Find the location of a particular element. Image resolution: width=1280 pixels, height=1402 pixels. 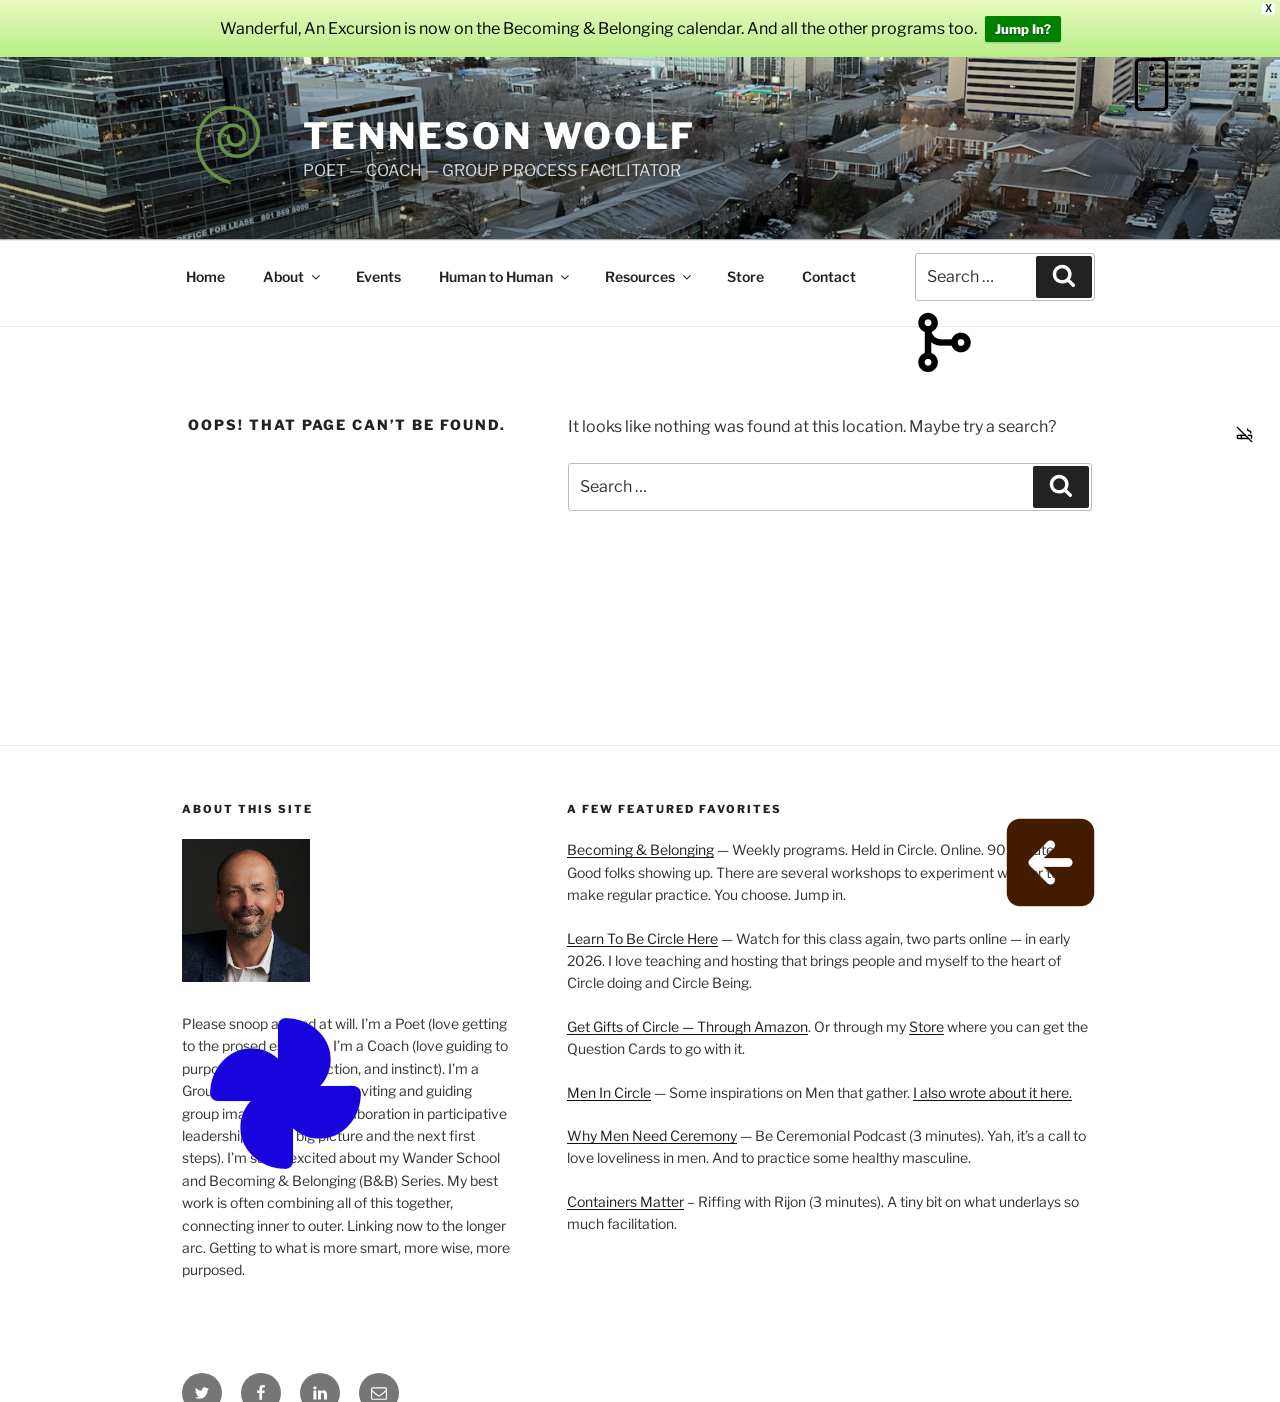

indicates a no smoking zone is located at coordinates (1244, 434).